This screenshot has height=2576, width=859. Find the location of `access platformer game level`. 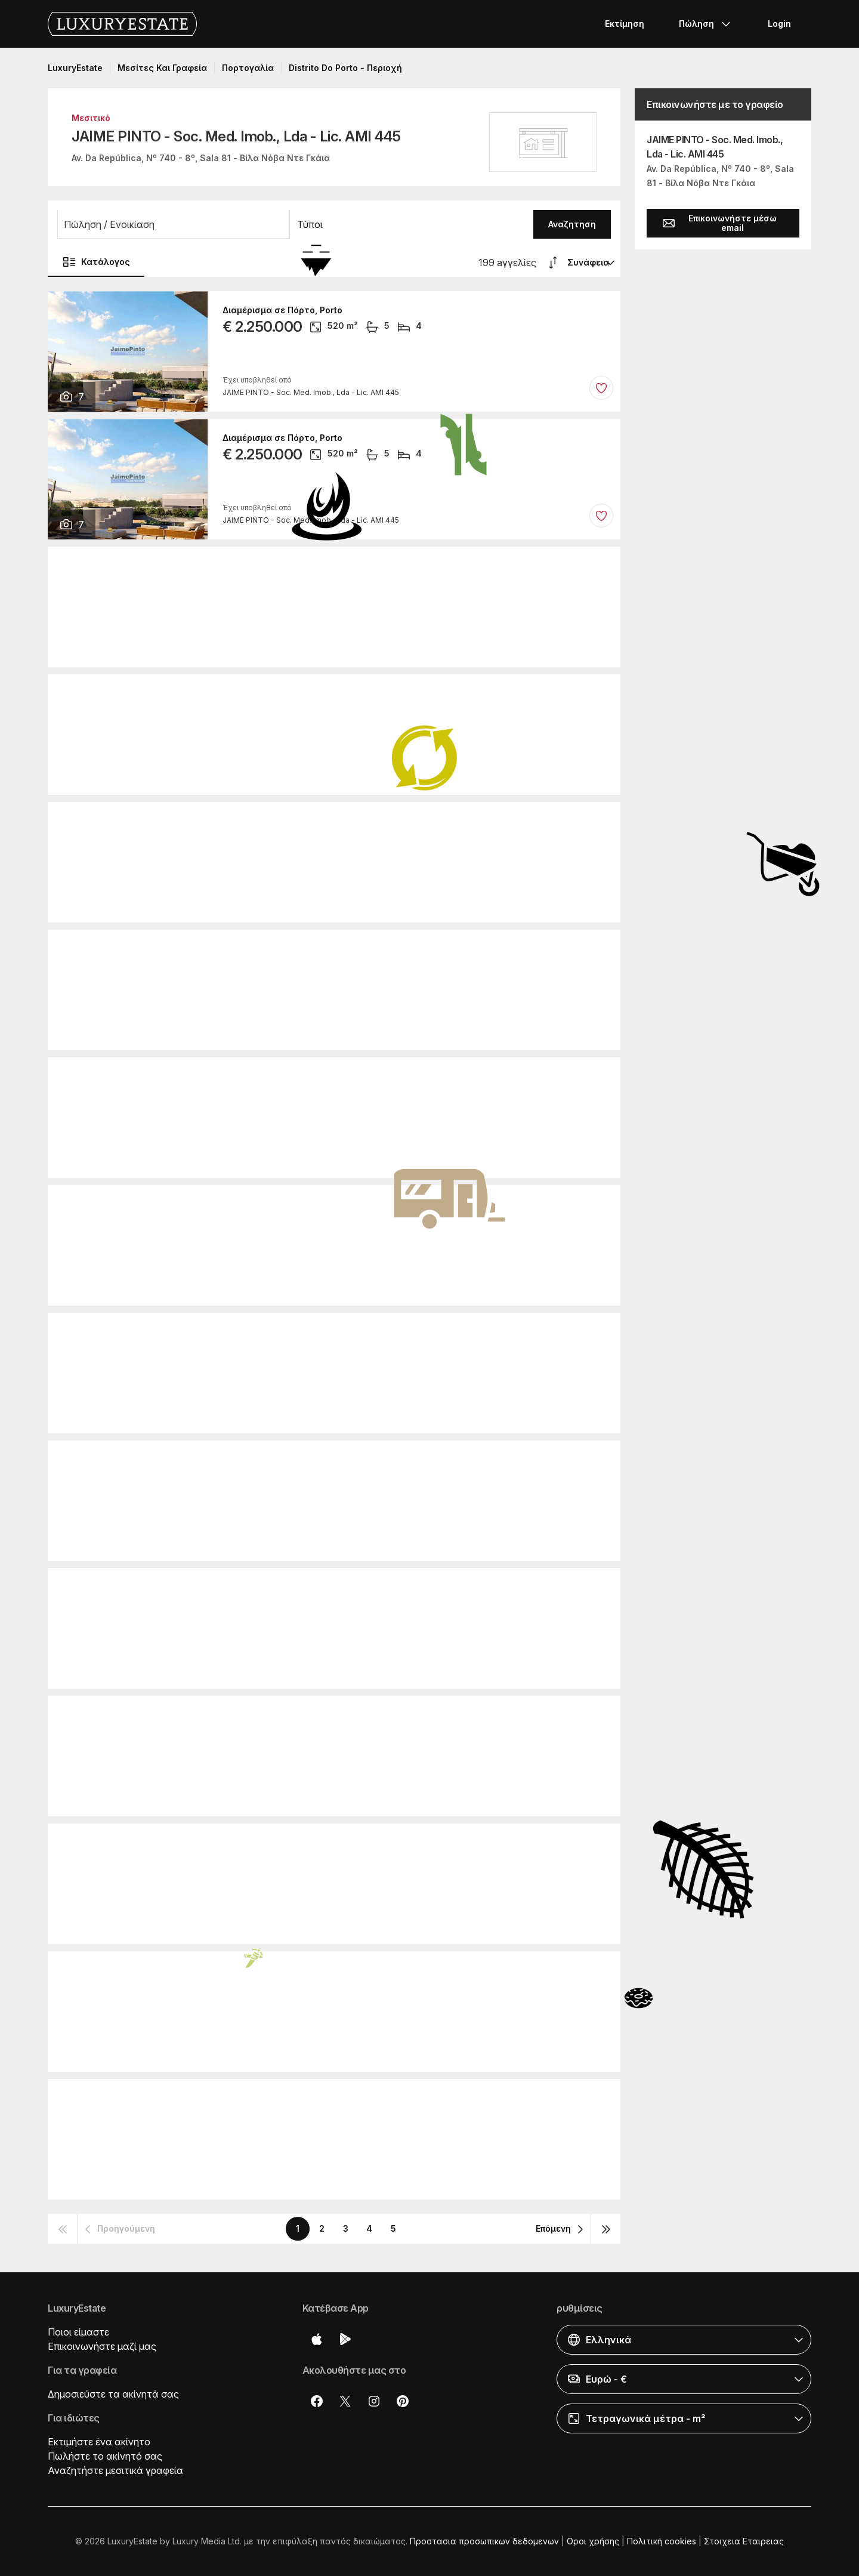

access platformer game level is located at coordinates (316, 260).